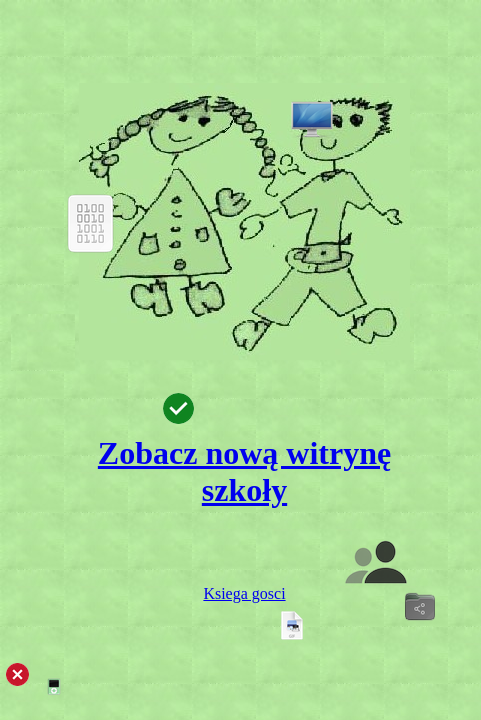 Image resolution: width=481 pixels, height=720 pixels. I want to click on indicates a binary or raw data file, so click(90, 223).